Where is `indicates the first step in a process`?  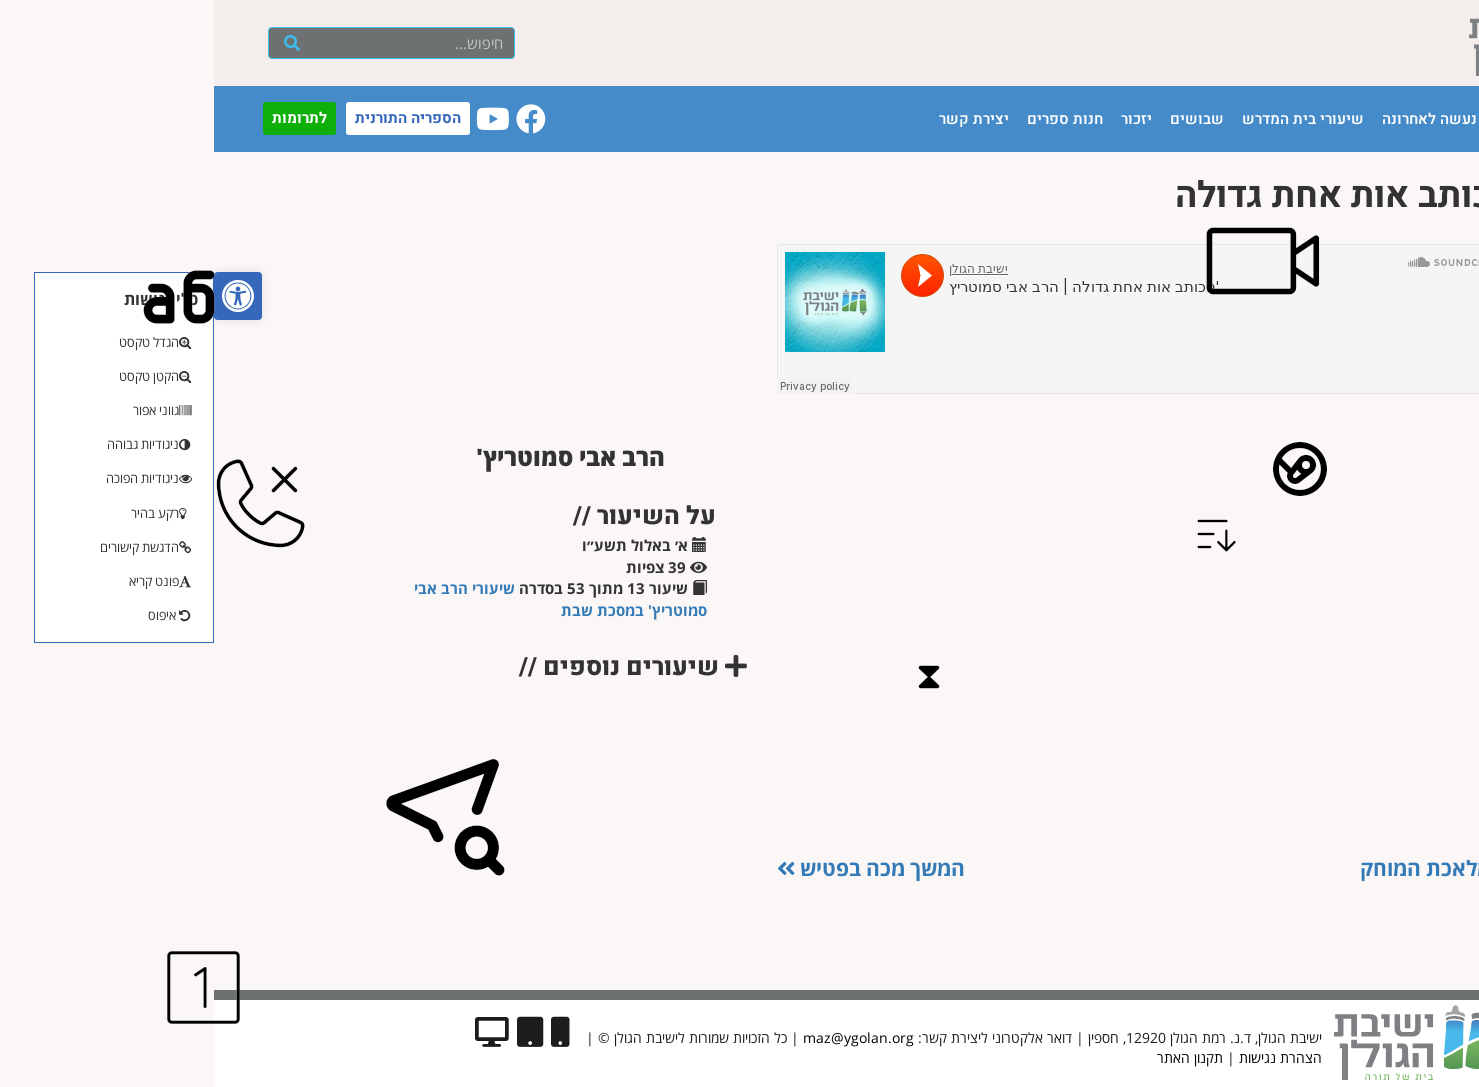
indicates the first step in a process is located at coordinates (203, 987).